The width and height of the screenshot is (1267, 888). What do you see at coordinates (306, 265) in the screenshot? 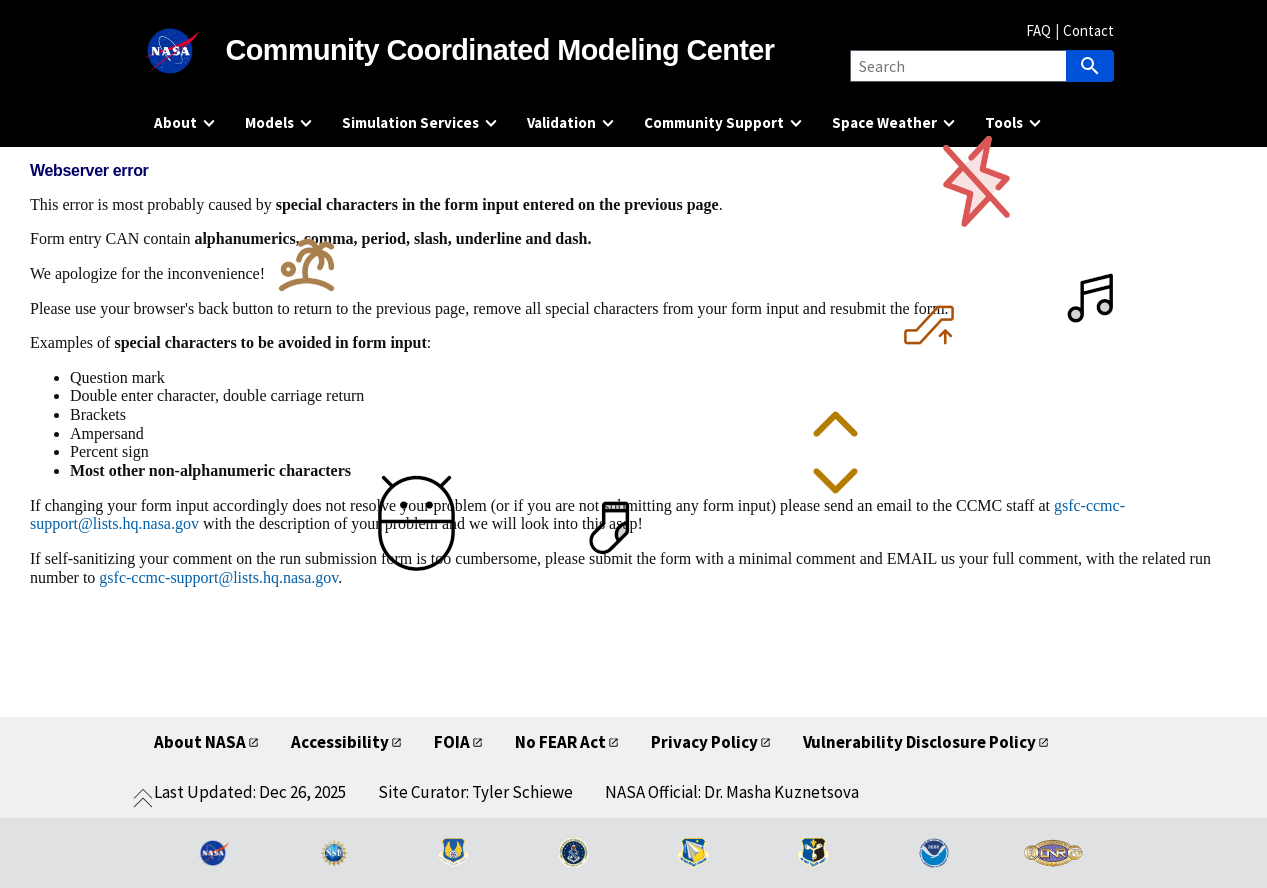
I see `indicates vacation or travel mode` at bounding box center [306, 265].